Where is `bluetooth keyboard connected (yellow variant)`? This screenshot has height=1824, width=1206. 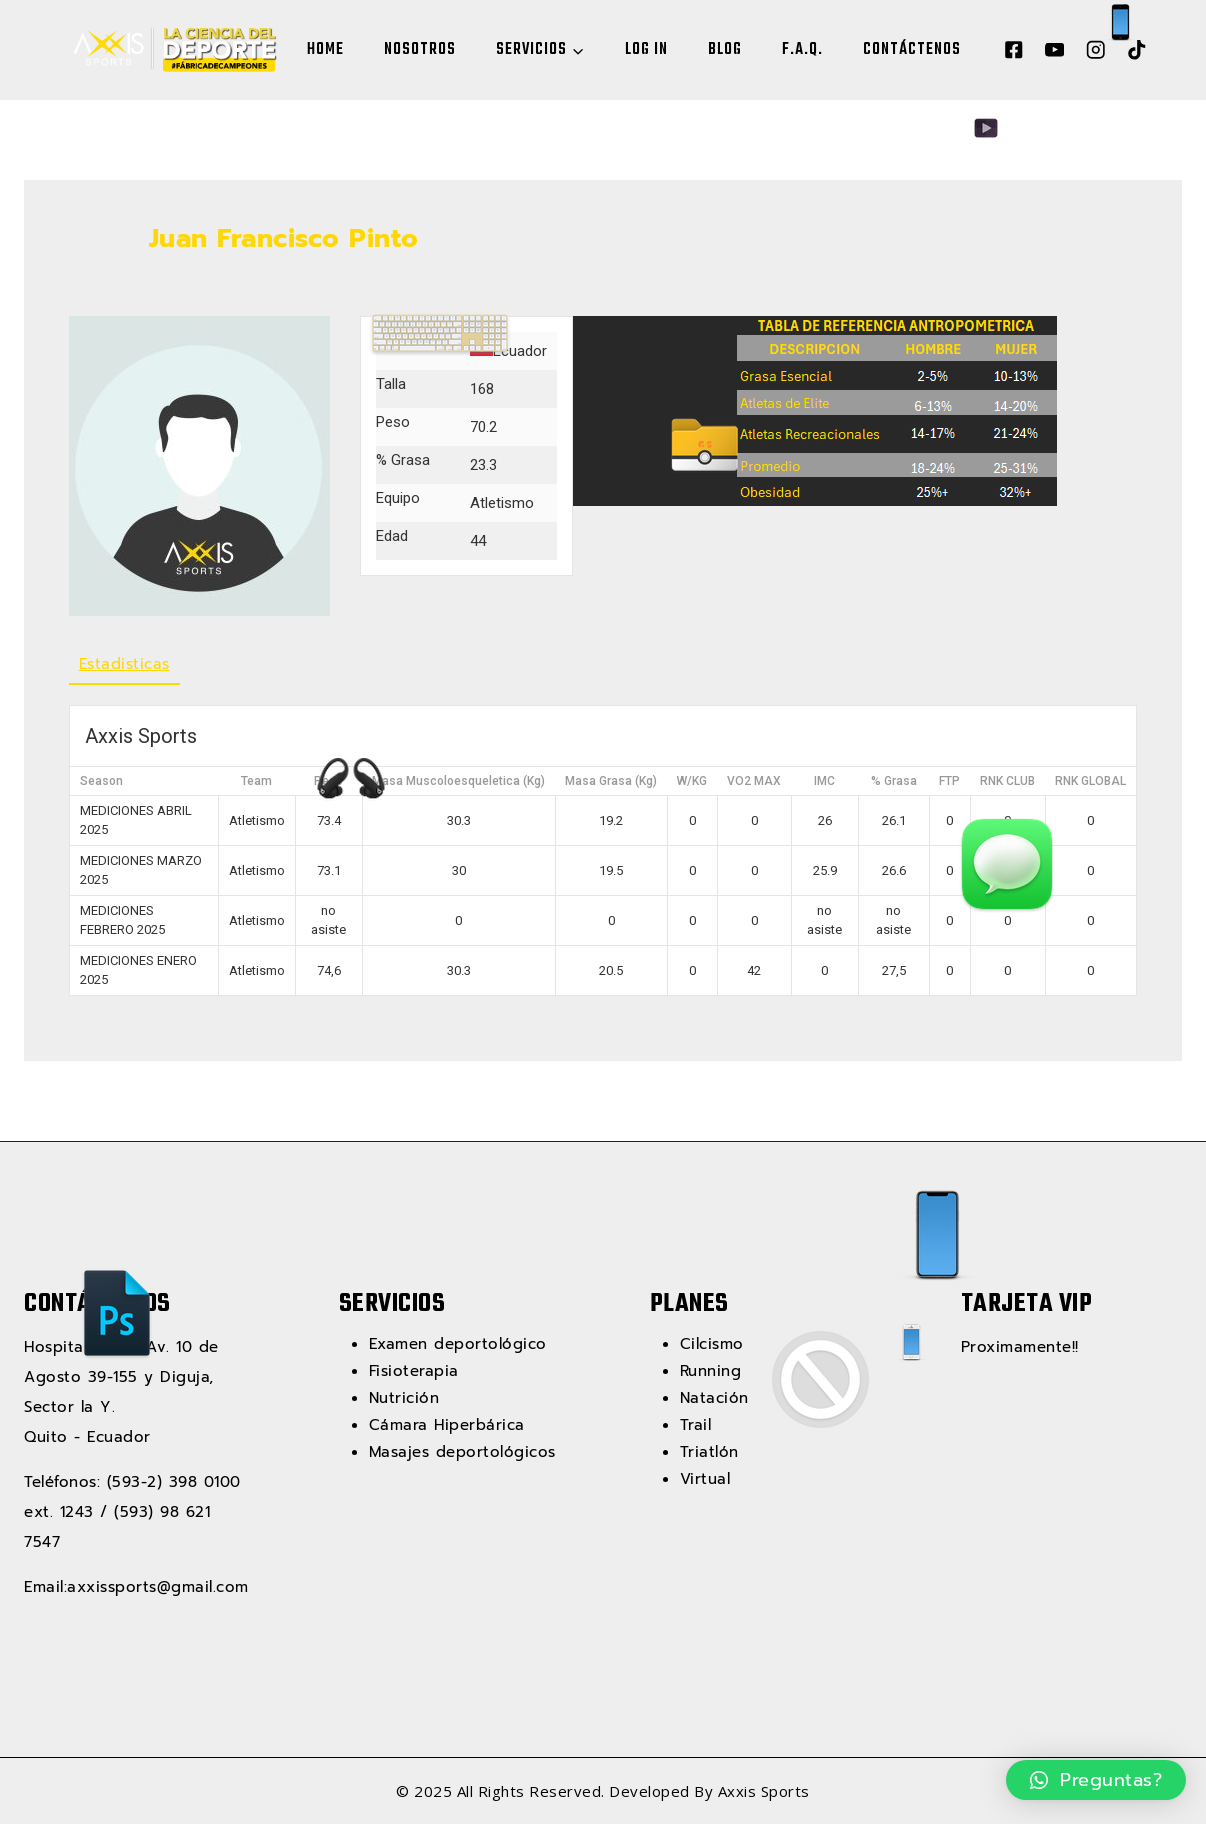
bluetooth keyboard connected (yellow variant) is located at coordinates (440, 333).